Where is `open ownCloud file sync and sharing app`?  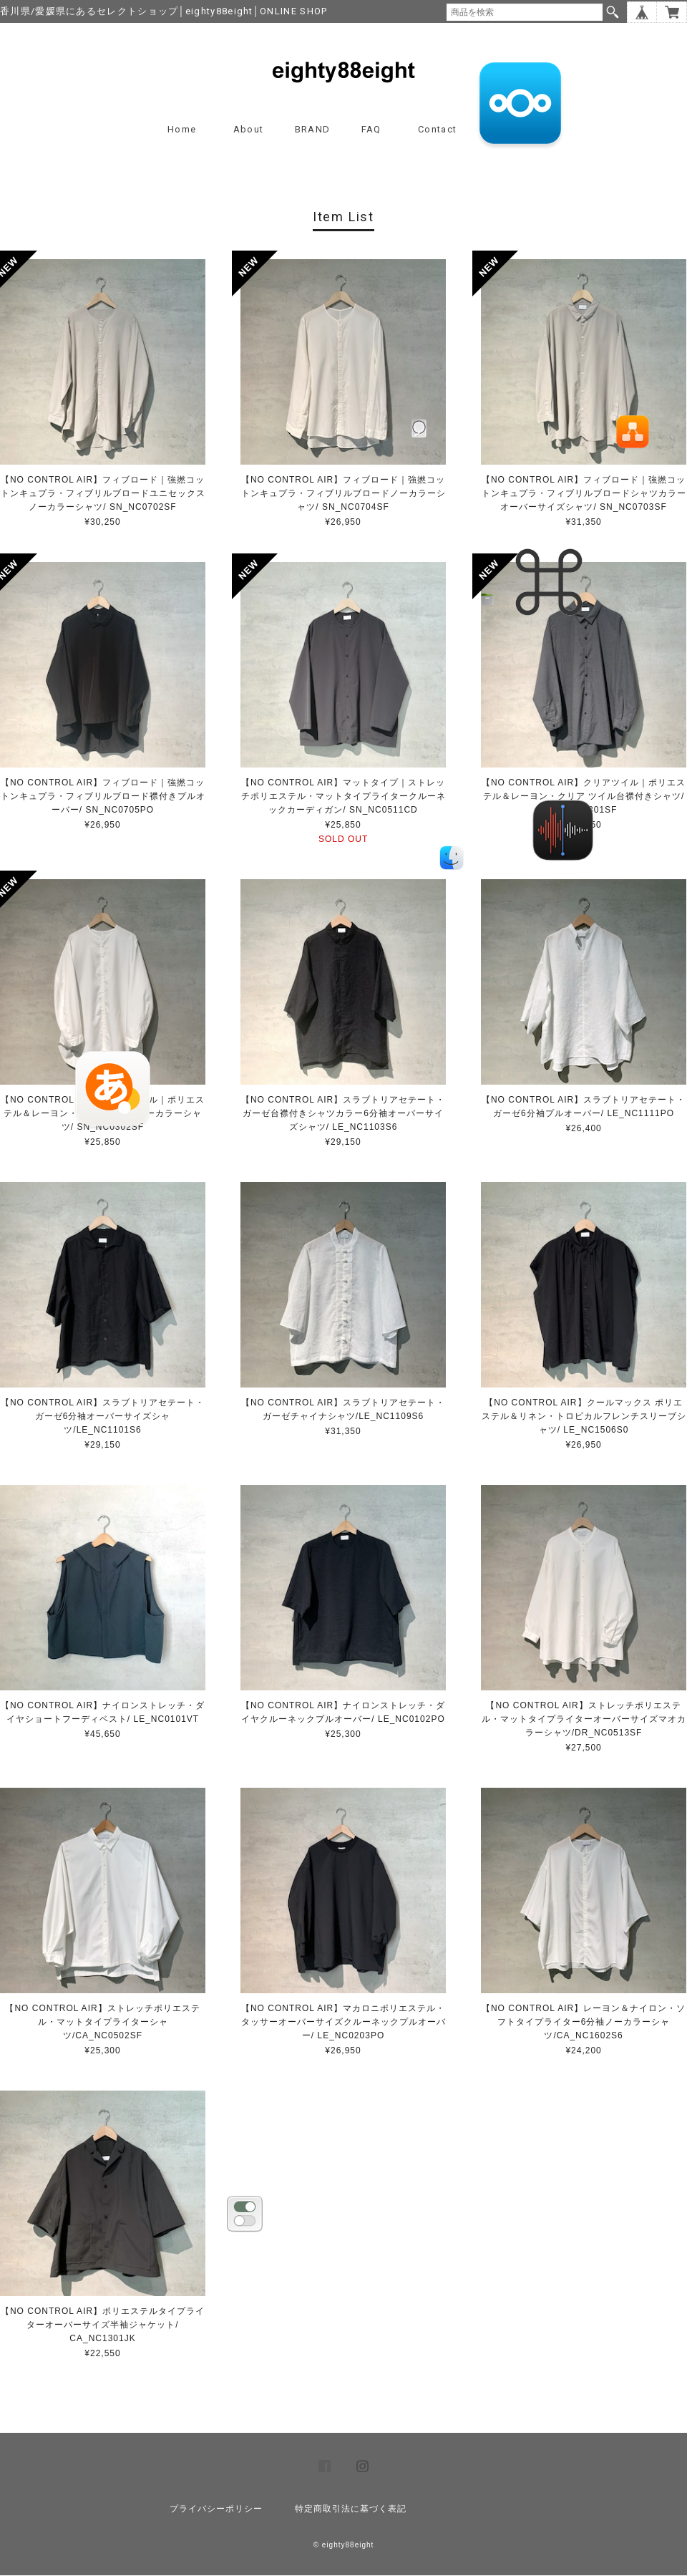
open ownCloud file sync and sharing app is located at coordinates (520, 103).